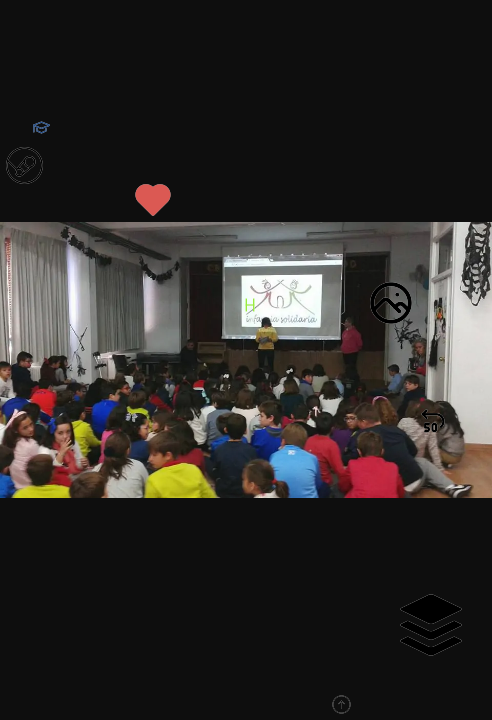  Describe the element at coordinates (391, 303) in the screenshot. I see `view photo gallery` at that location.